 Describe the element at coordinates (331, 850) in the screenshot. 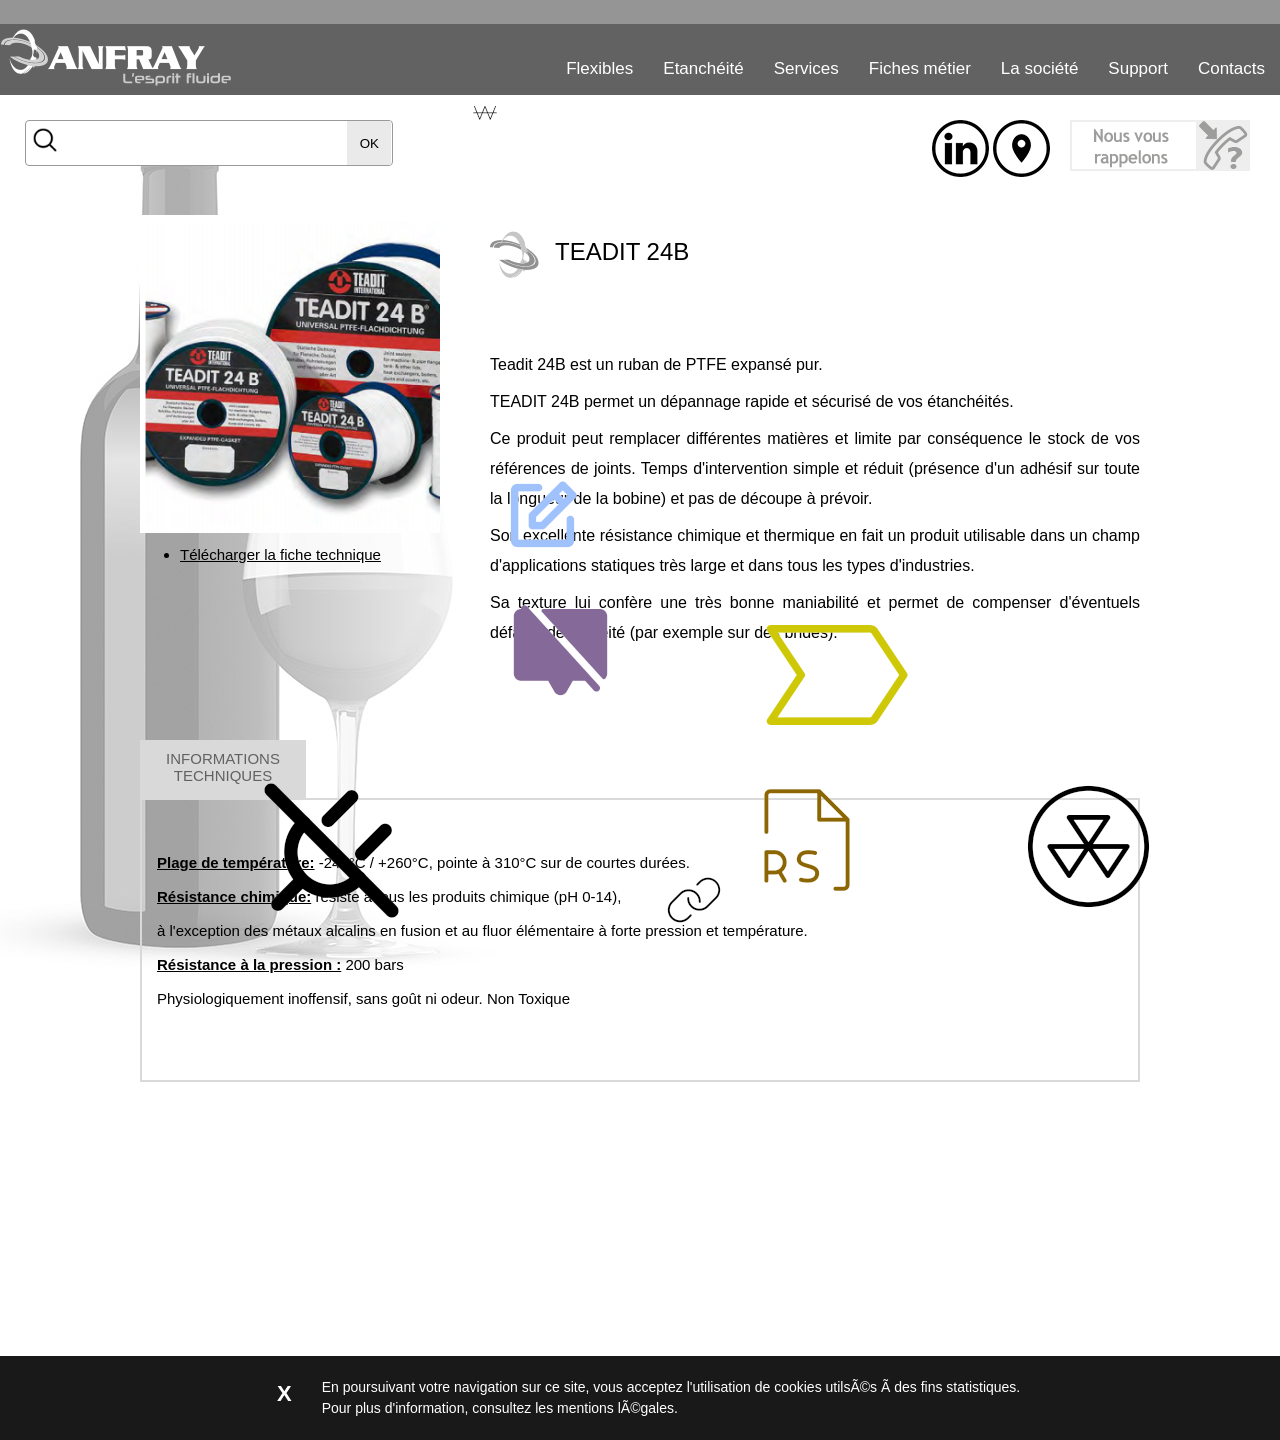

I see `indicates device is unplugged or disconnected` at that location.